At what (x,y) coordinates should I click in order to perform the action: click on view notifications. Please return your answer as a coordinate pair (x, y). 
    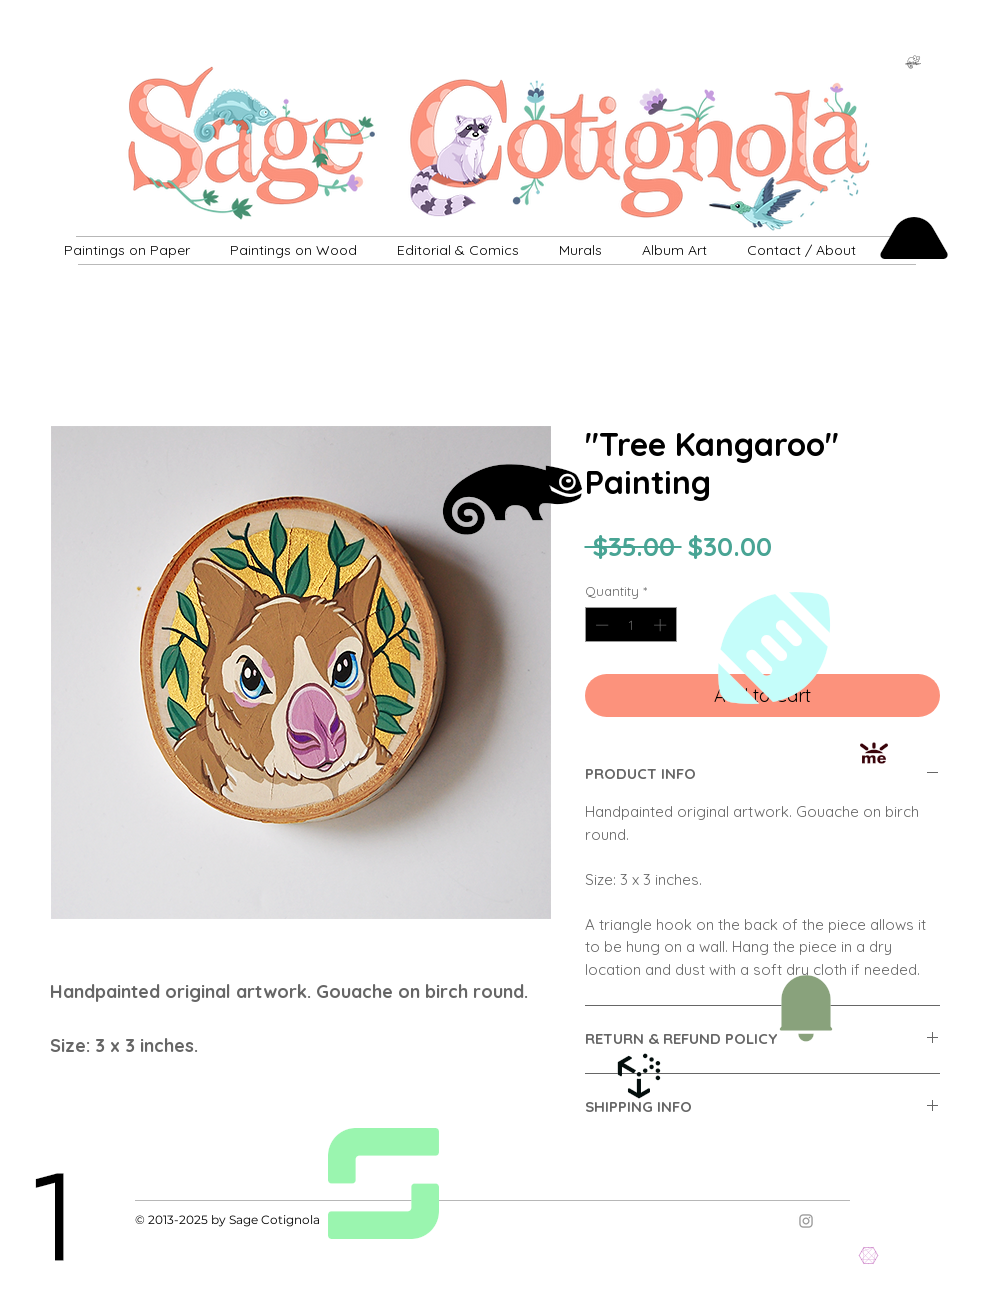
    Looking at the image, I should click on (806, 1006).